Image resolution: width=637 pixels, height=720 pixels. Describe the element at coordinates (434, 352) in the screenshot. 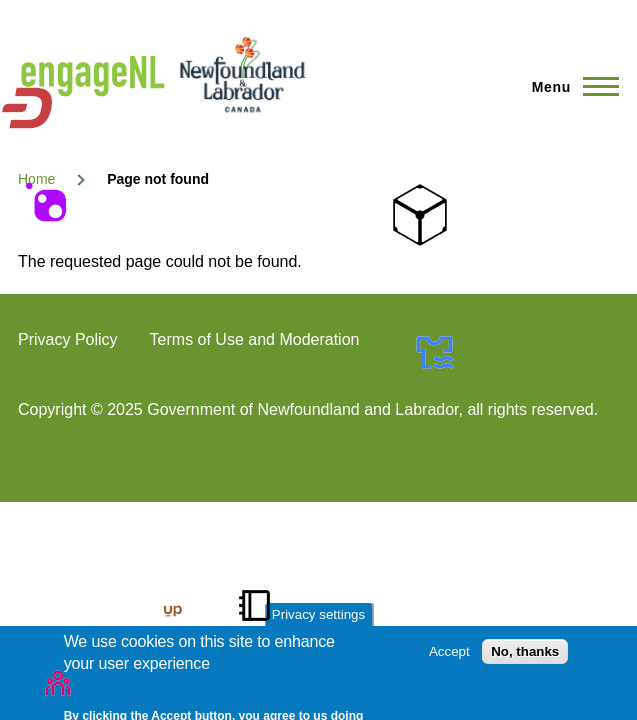

I see `indicates air-dry or hang-dry clothing` at that location.